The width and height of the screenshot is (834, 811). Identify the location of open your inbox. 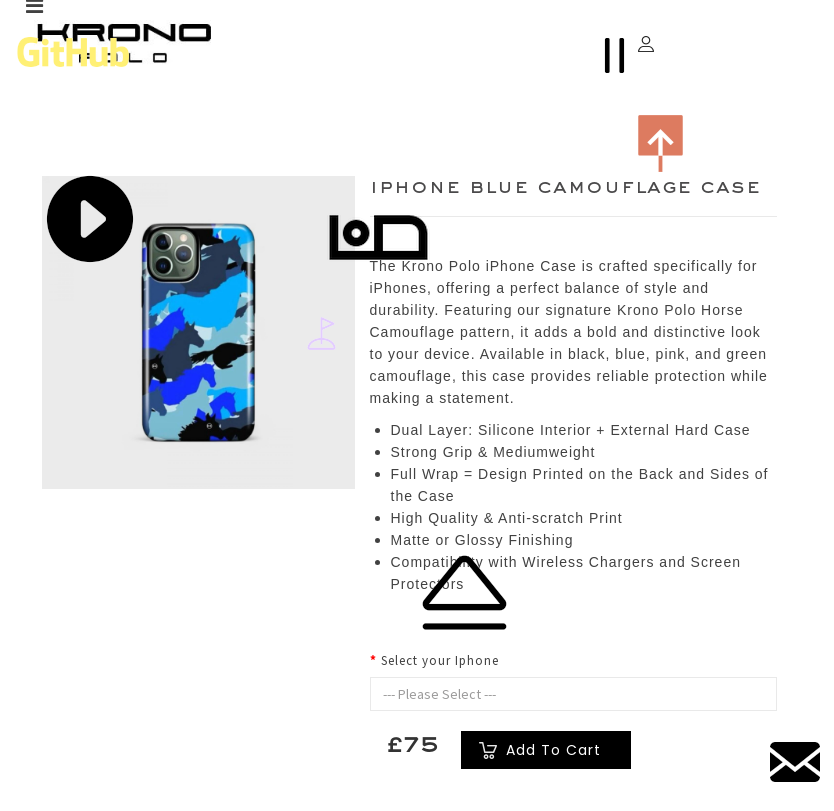
(795, 762).